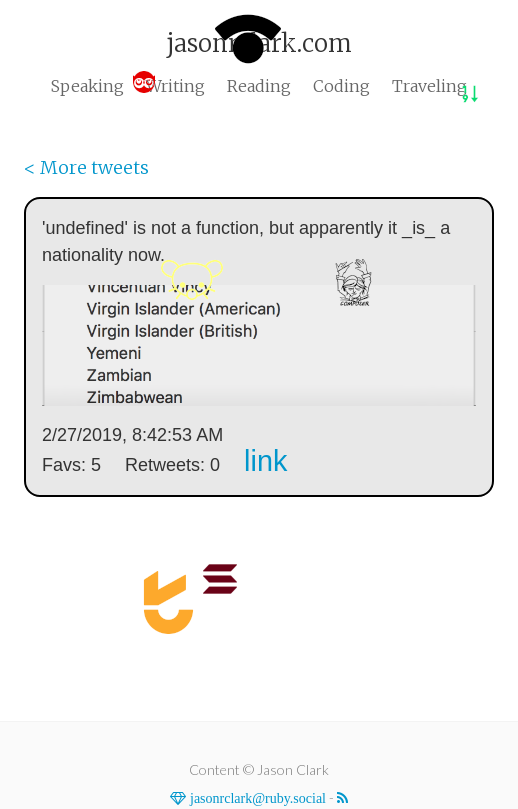  Describe the element at coordinates (192, 280) in the screenshot. I see `open the Lemmy app` at that location.